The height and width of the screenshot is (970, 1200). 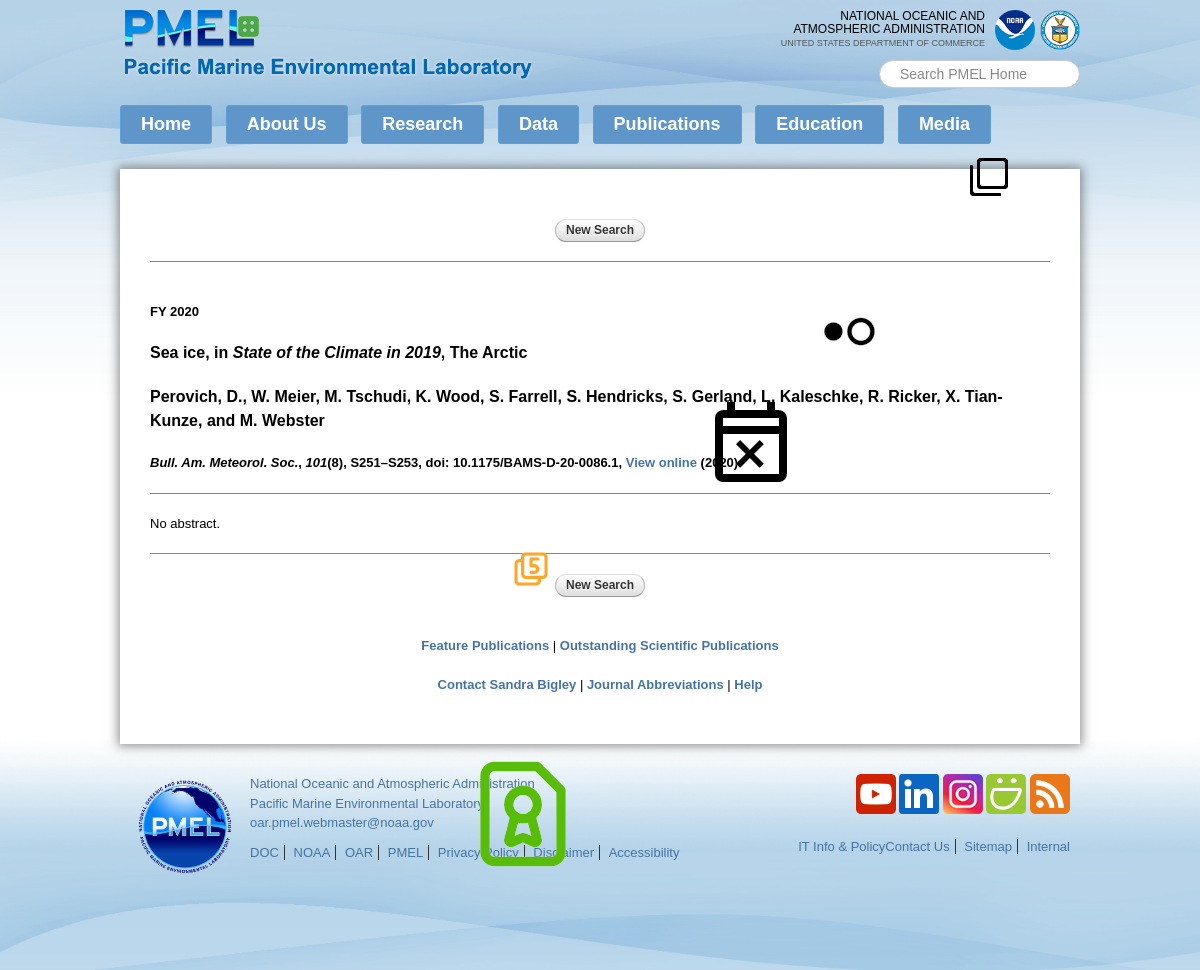 I want to click on indicates weak HDR signal or low HDR quality, so click(x=849, y=331).